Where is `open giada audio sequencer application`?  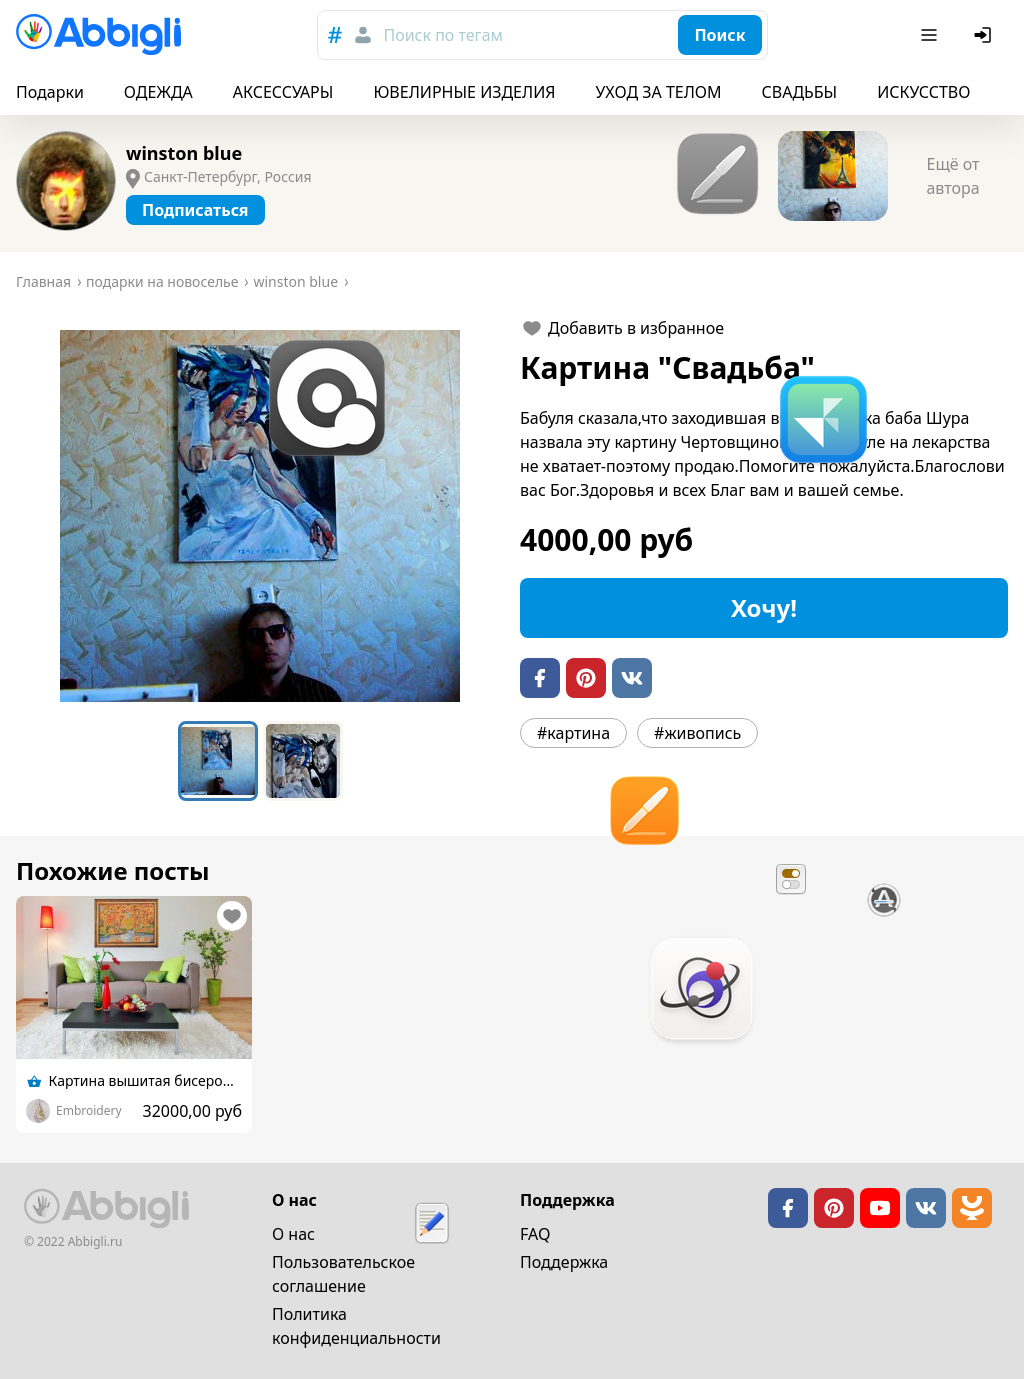 open giada audio sequencer application is located at coordinates (327, 398).